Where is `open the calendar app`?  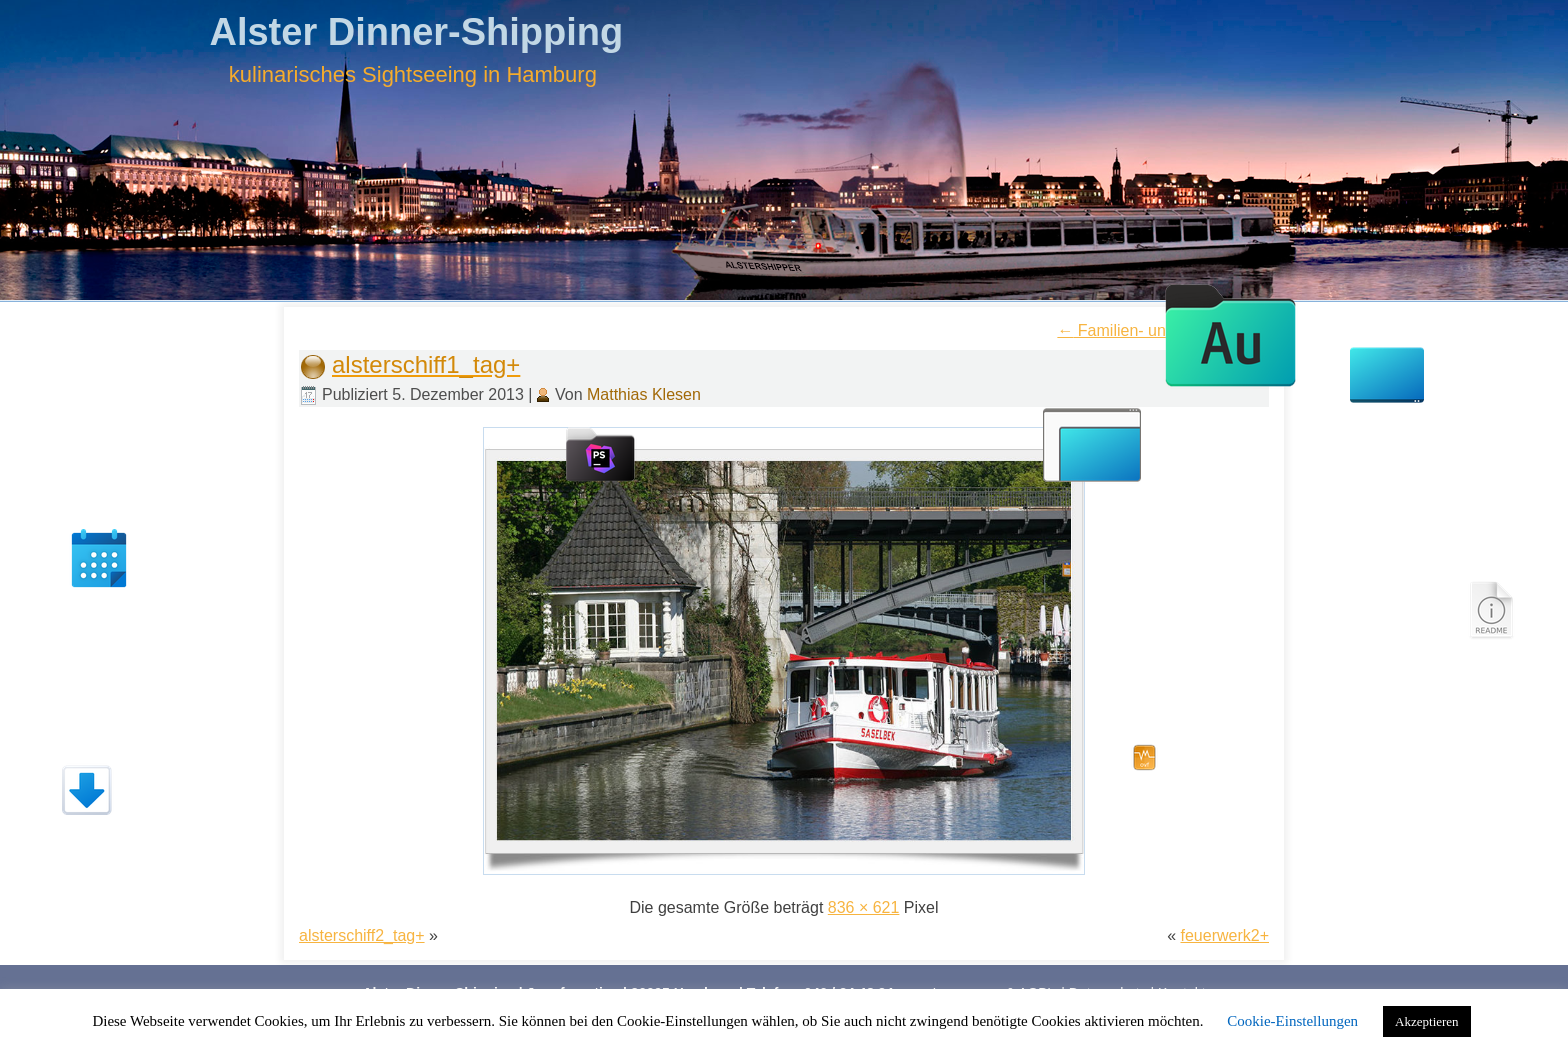
open the calendar app is located at coordinates (99, 560).